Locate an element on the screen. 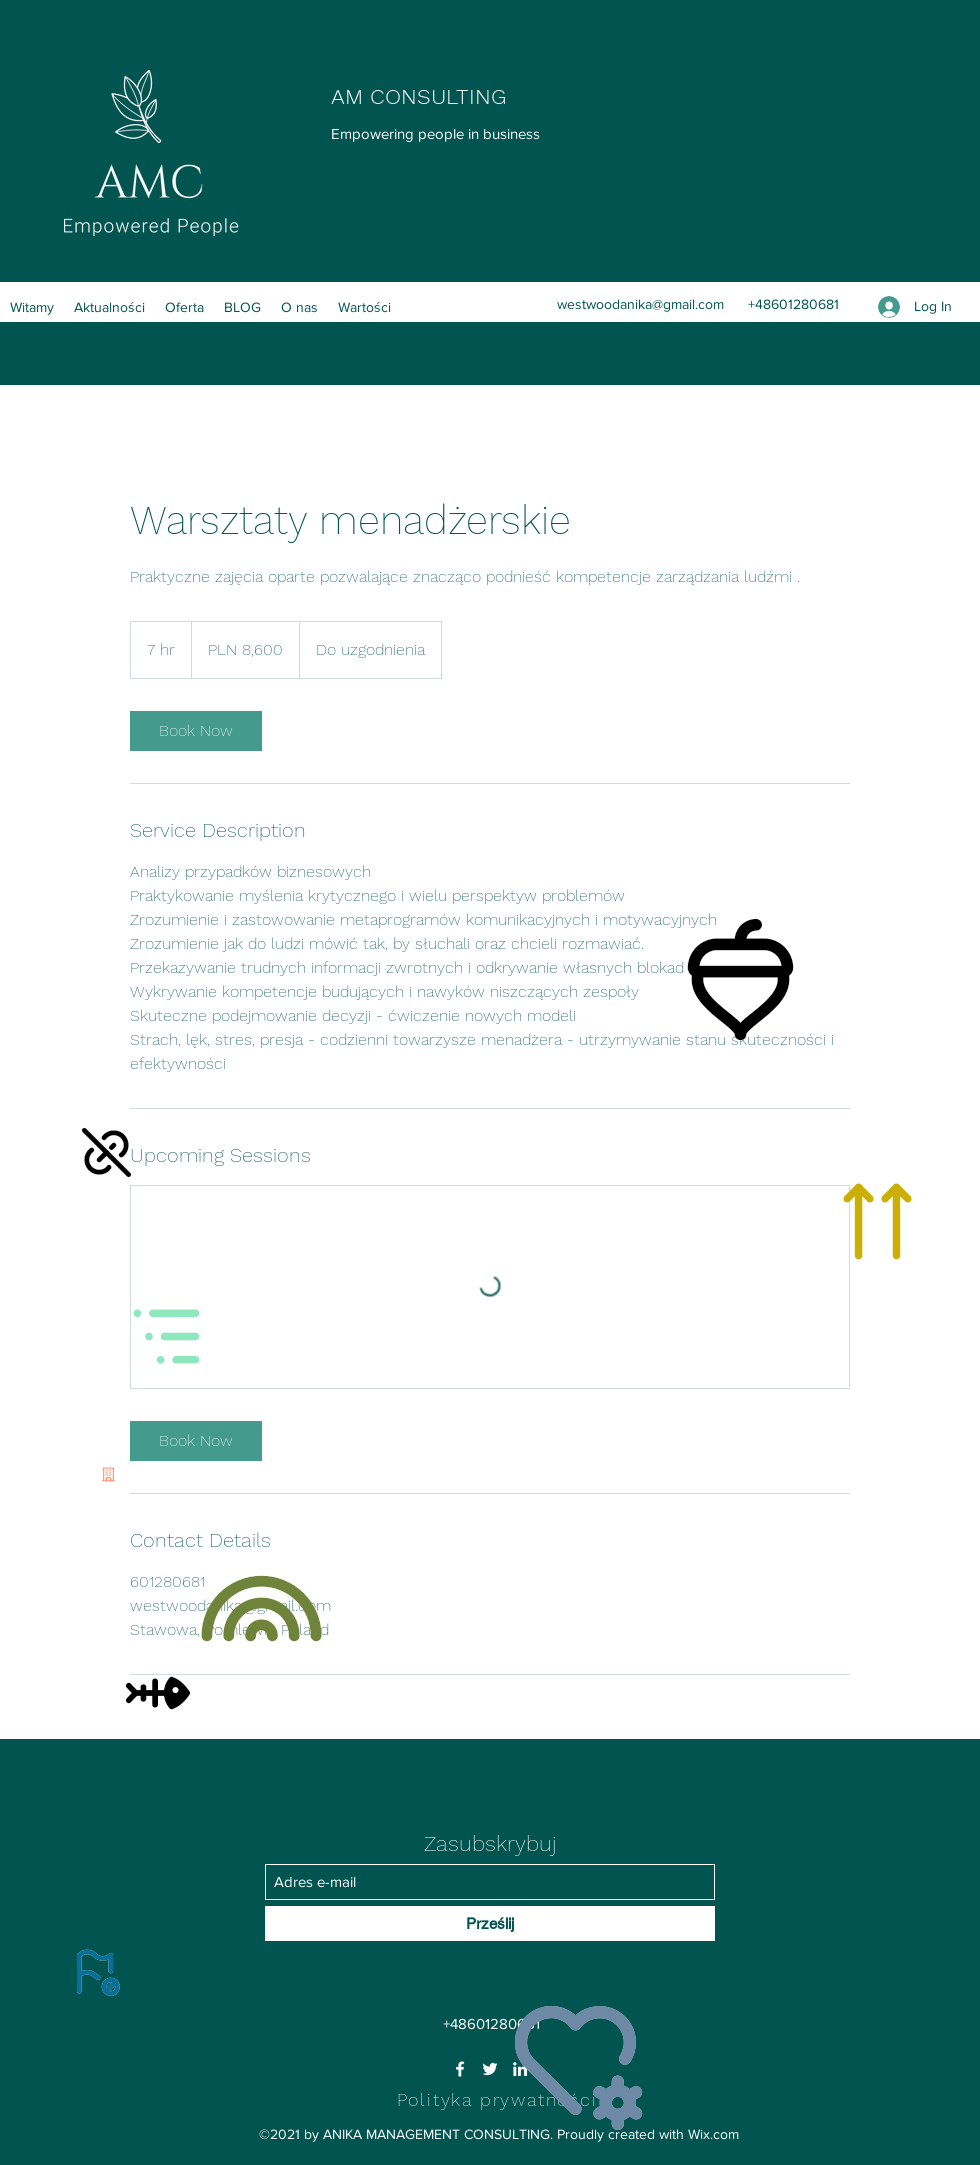  indicates empty state or no results found is located at coordinates (158, 1693).